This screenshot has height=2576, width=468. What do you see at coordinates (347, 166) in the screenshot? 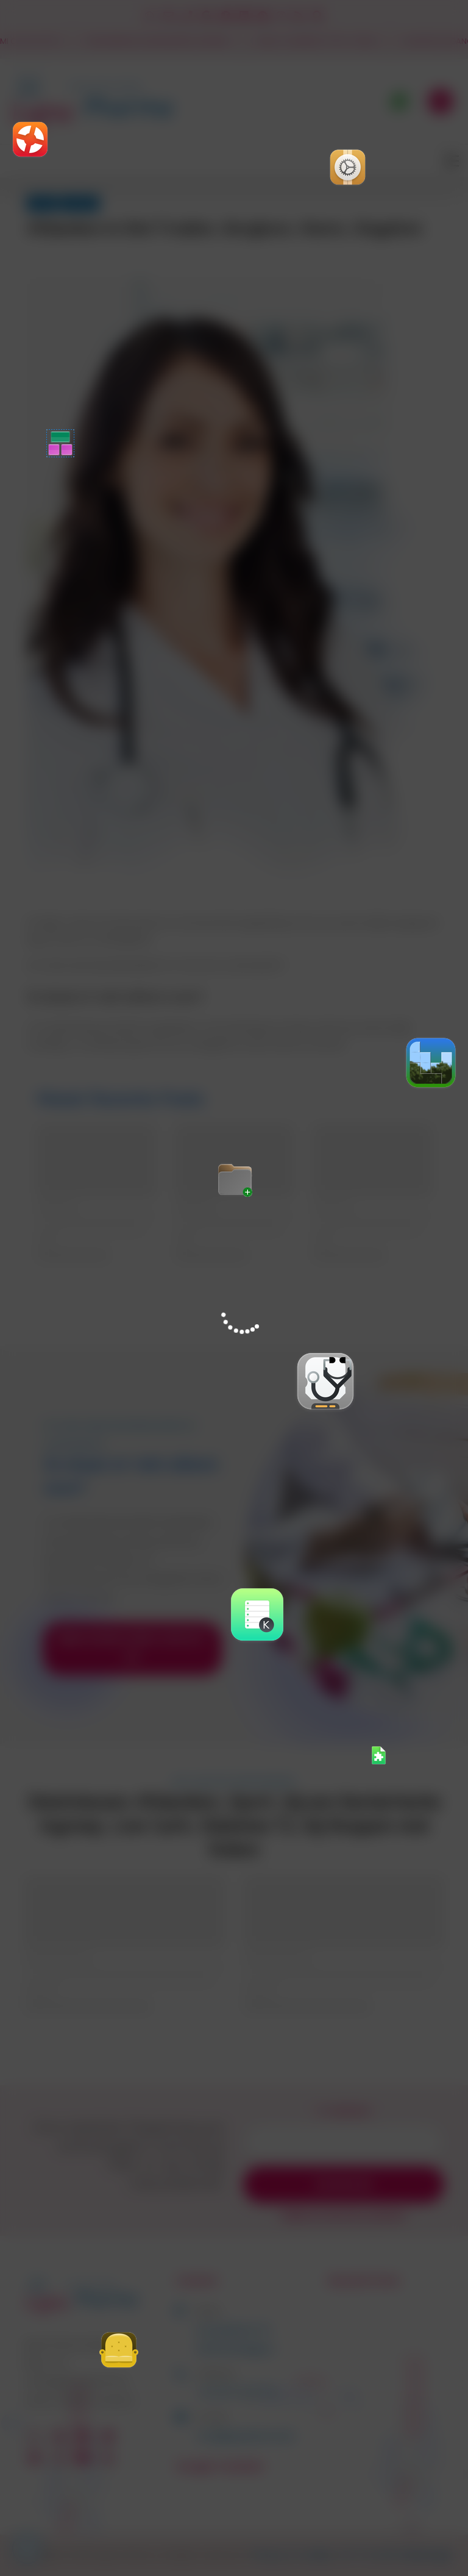
I see `executable application file` at bounding box center [347, 166].